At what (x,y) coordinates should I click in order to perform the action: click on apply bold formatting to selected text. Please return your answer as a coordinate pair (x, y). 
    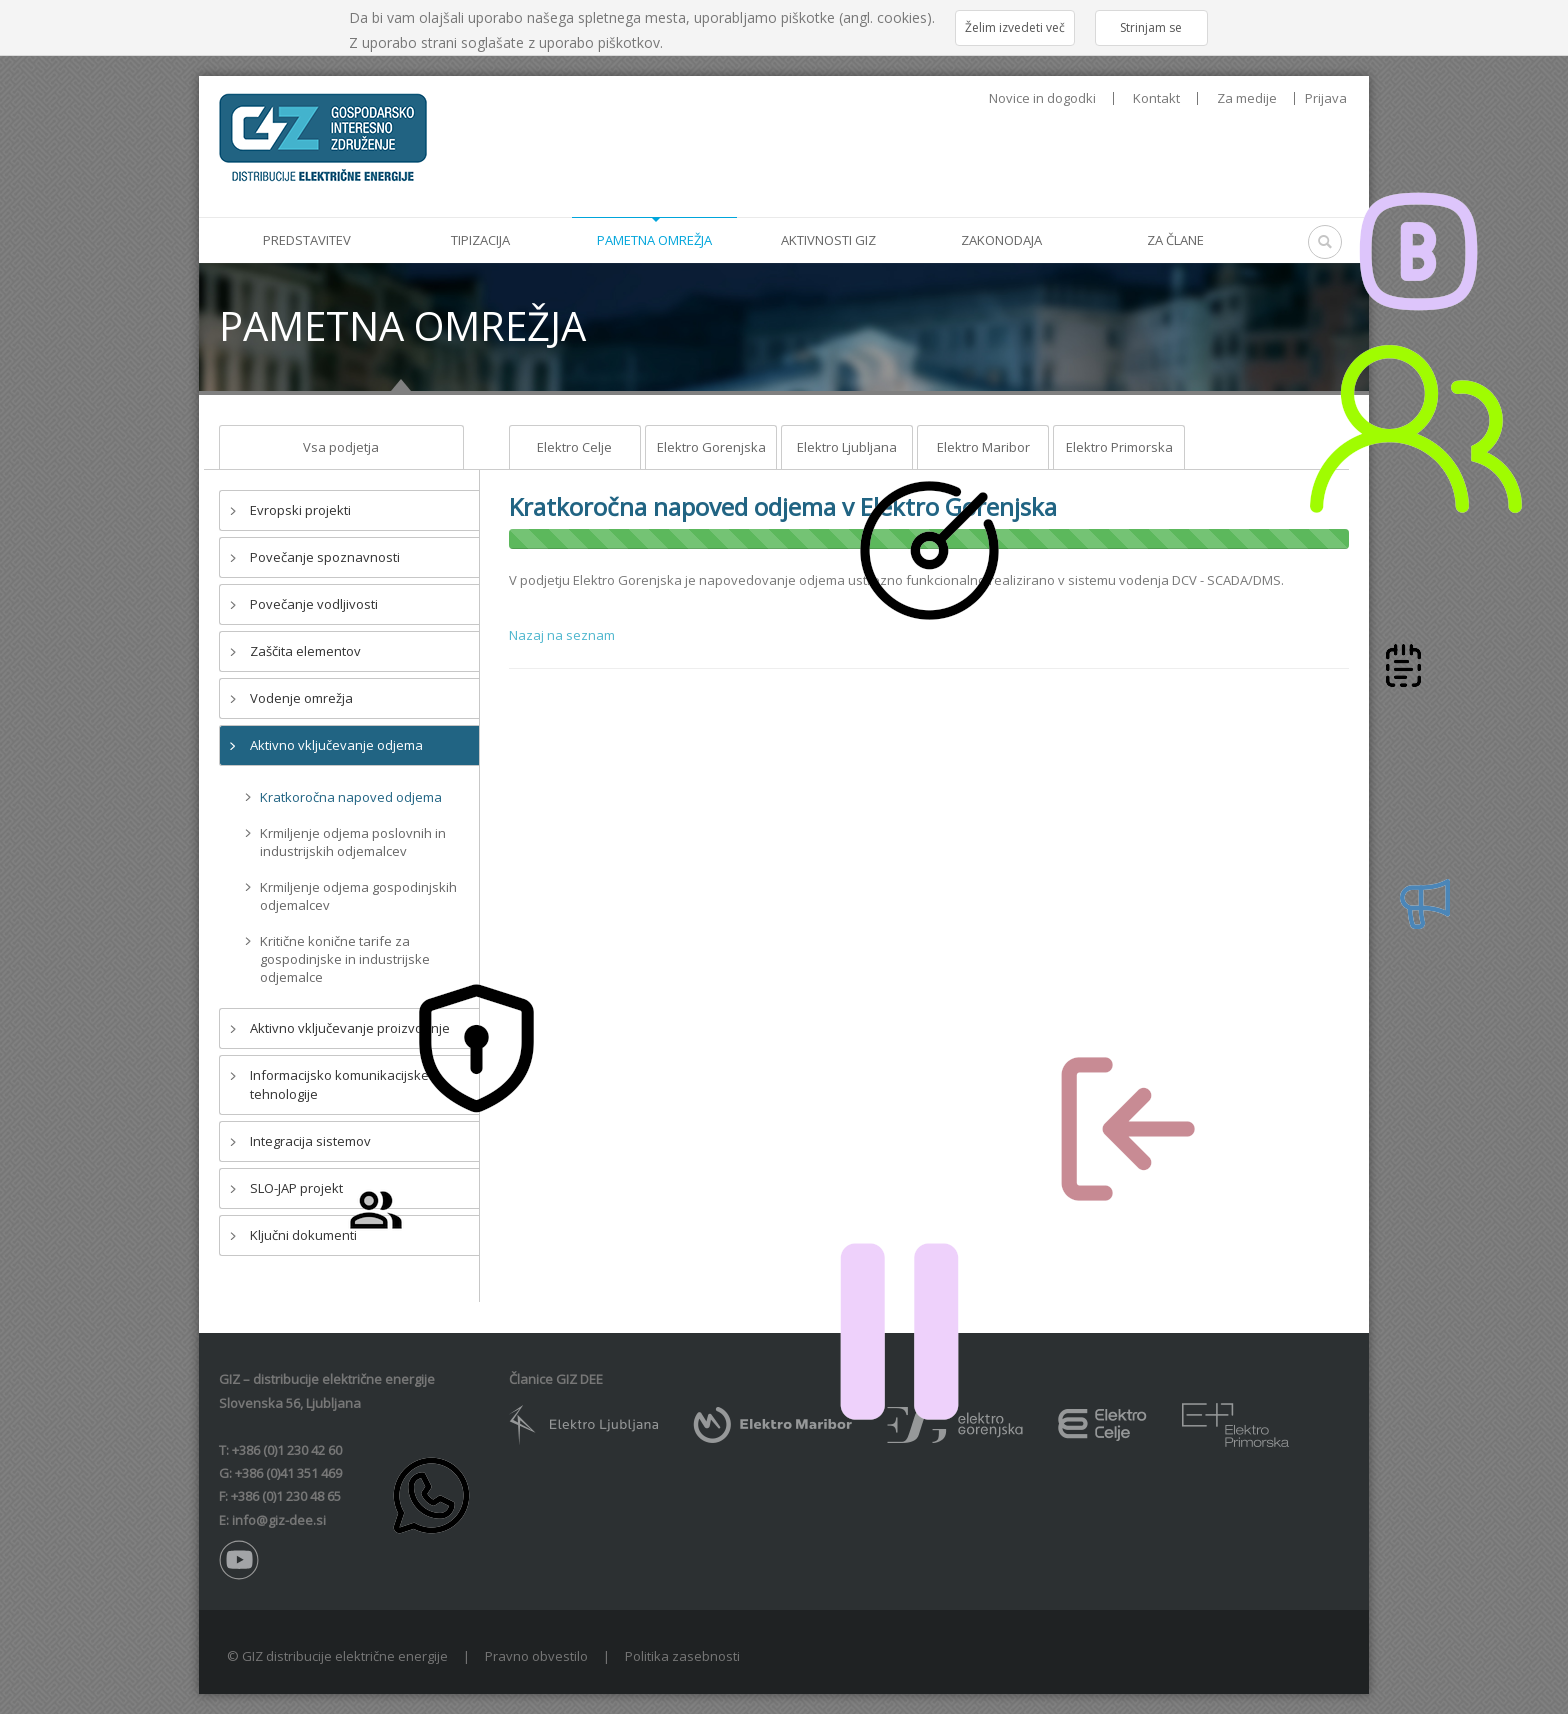
    Looking at the image, I should click on (1418, 251).